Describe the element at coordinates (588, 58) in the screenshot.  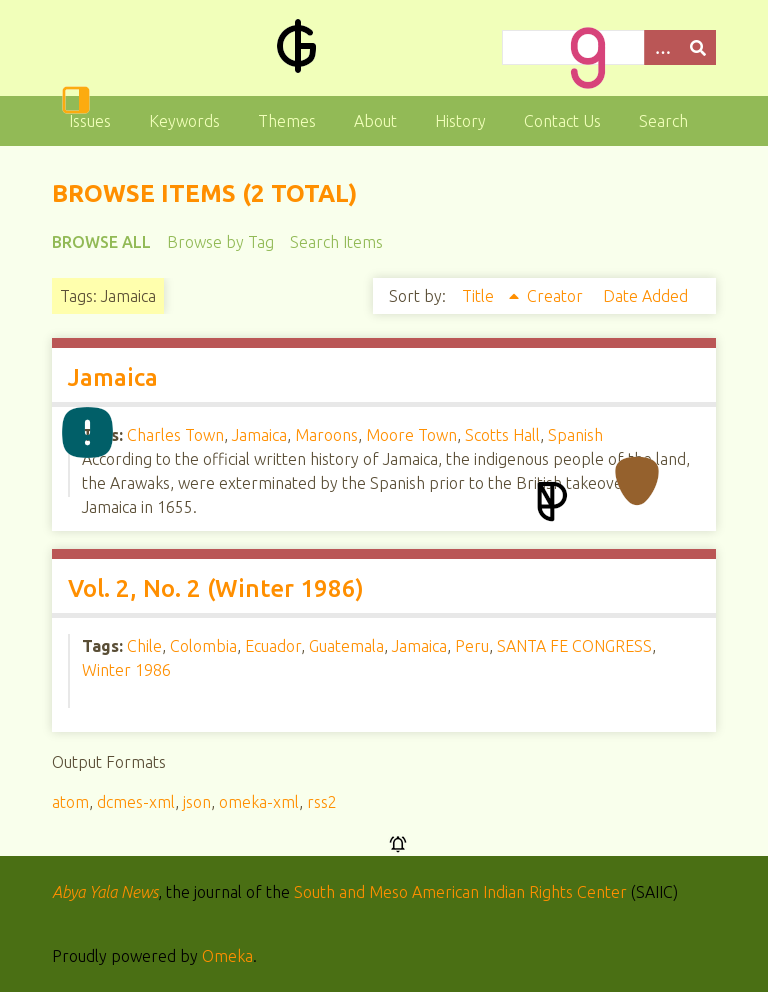
I see `indicates the number 9 in a list or sequence` at that location.